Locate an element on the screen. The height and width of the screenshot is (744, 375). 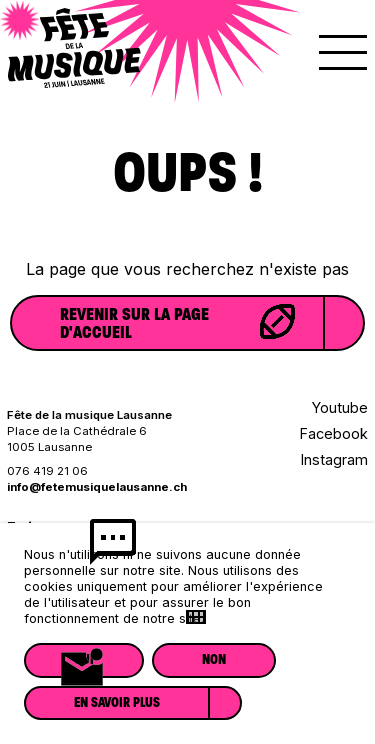
open text messages is located at coordinates (113, 542).